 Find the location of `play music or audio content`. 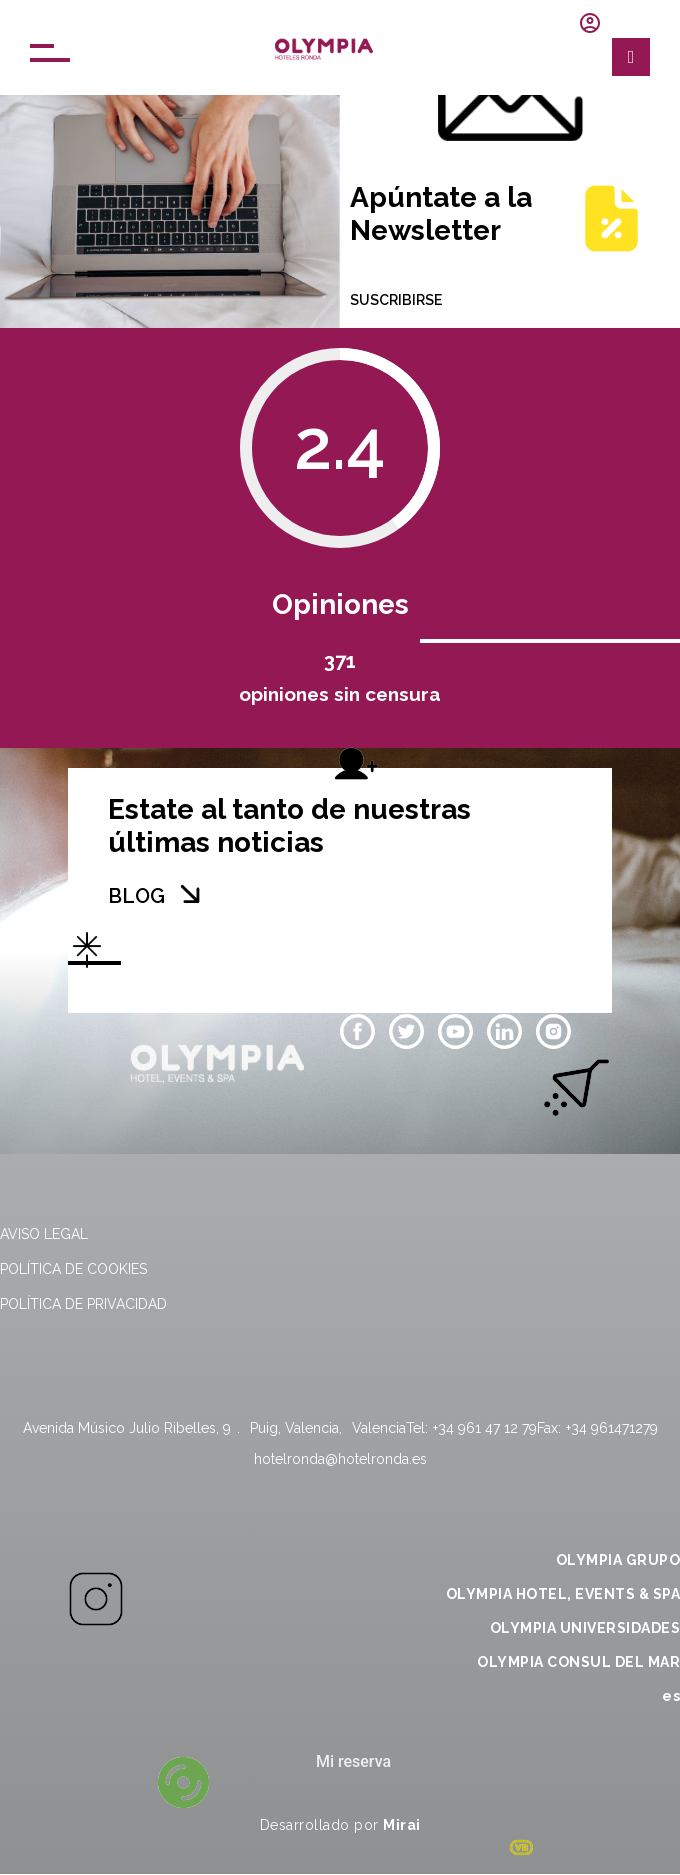

play music or audio content is located at coordinates (183, 1782).